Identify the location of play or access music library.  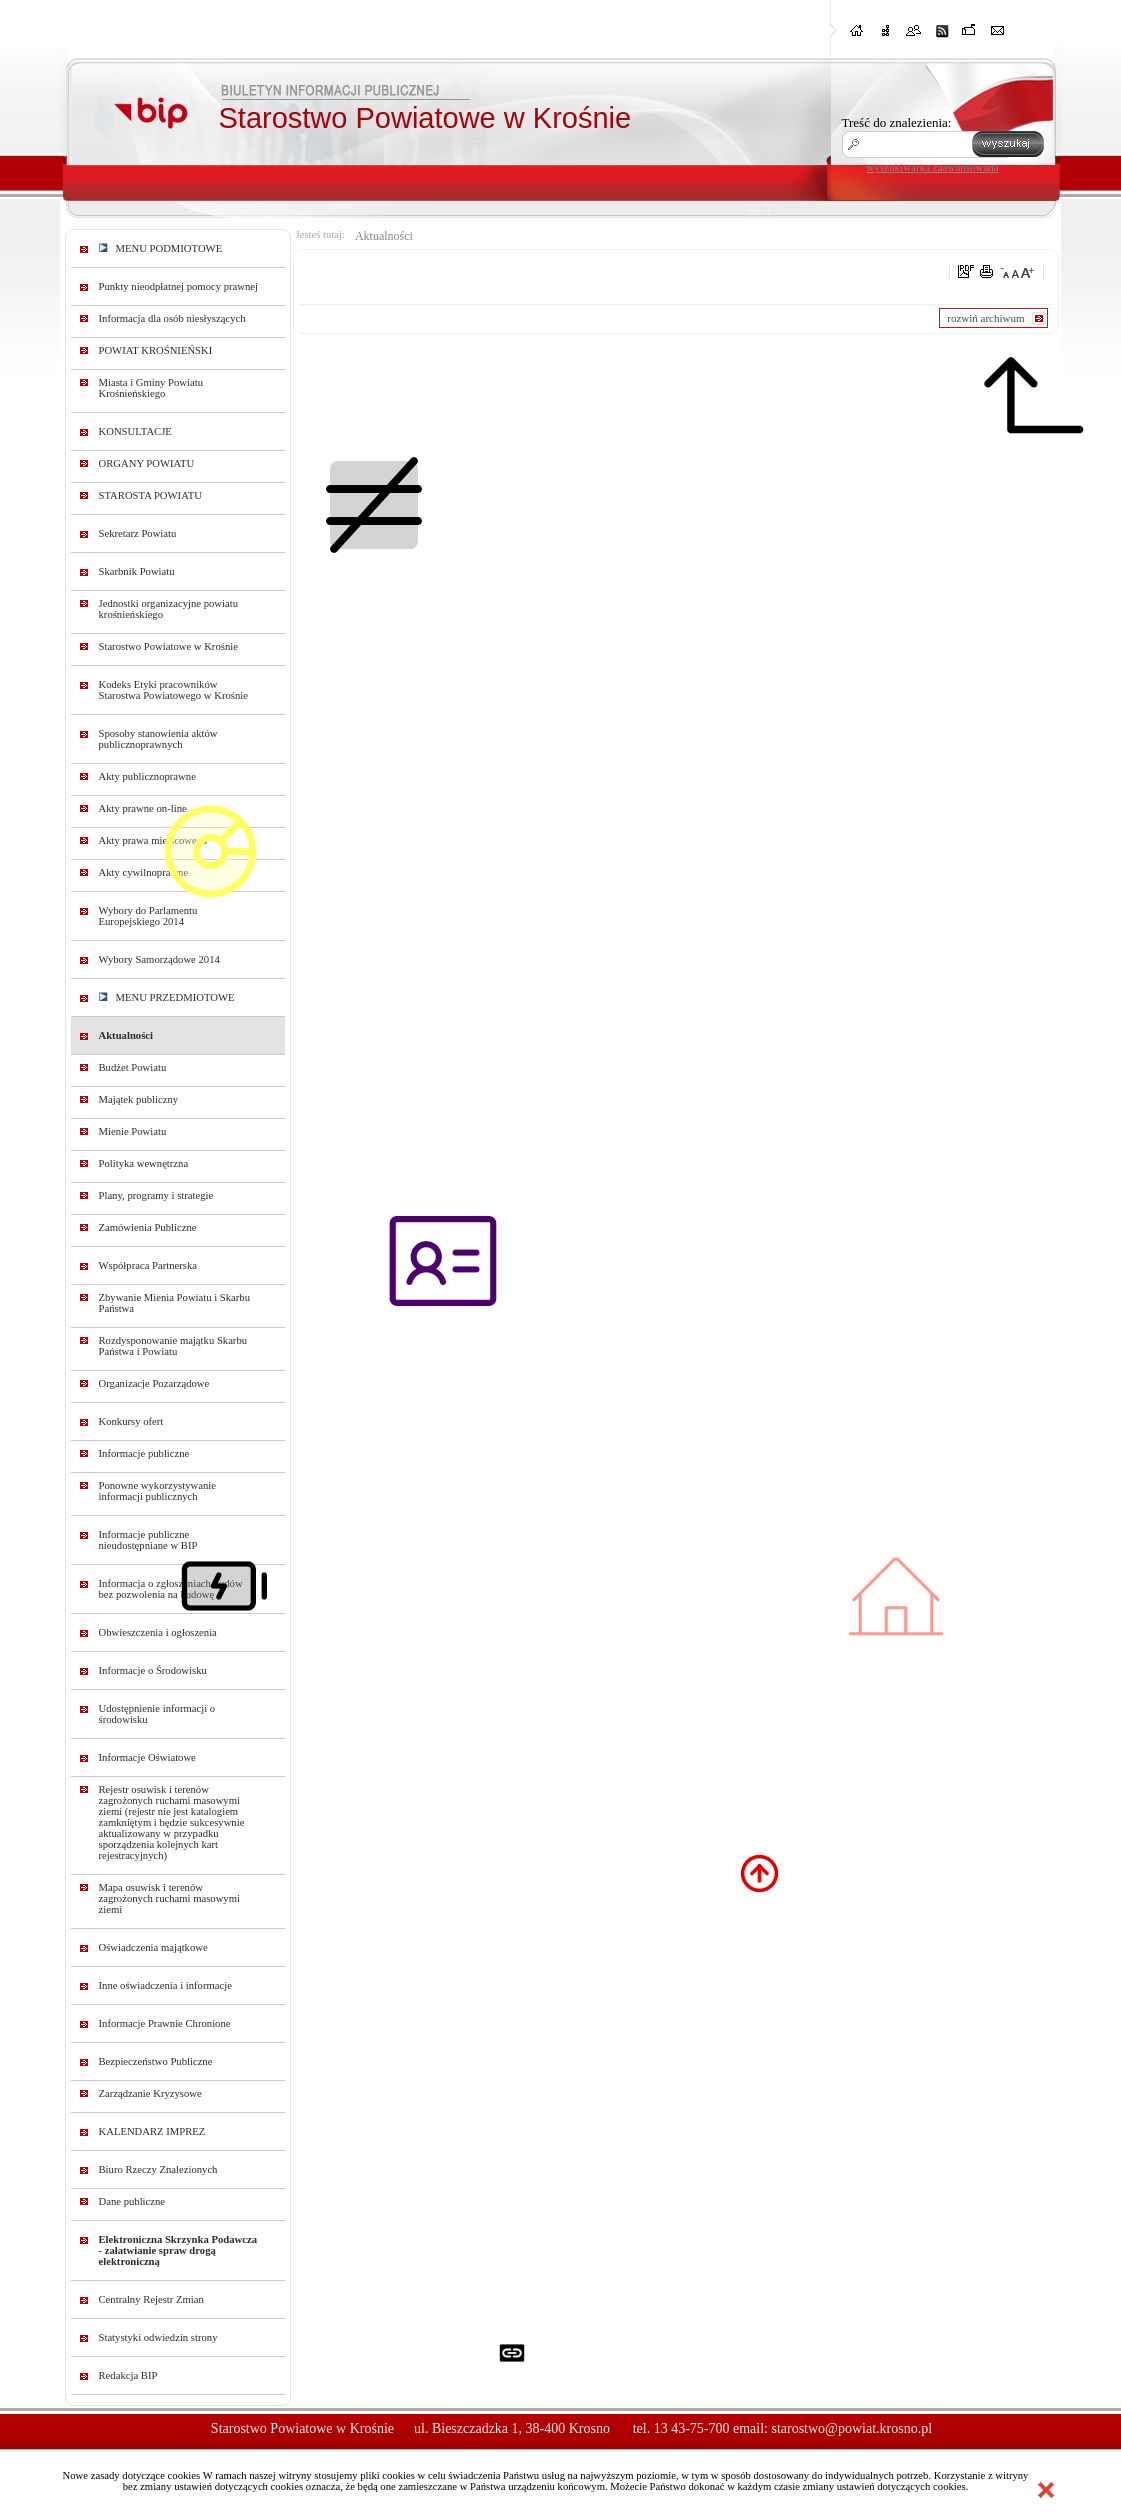
(210, 851).